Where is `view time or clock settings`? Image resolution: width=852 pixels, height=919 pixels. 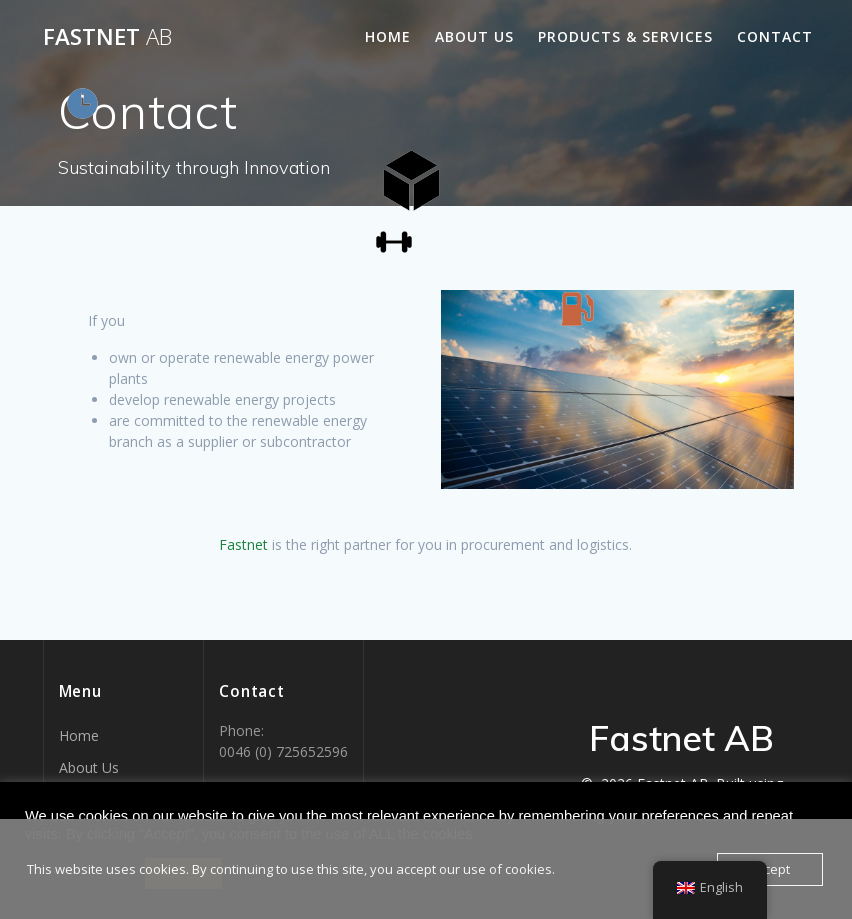 view time or clock settings is located at coordinates (82, 103).